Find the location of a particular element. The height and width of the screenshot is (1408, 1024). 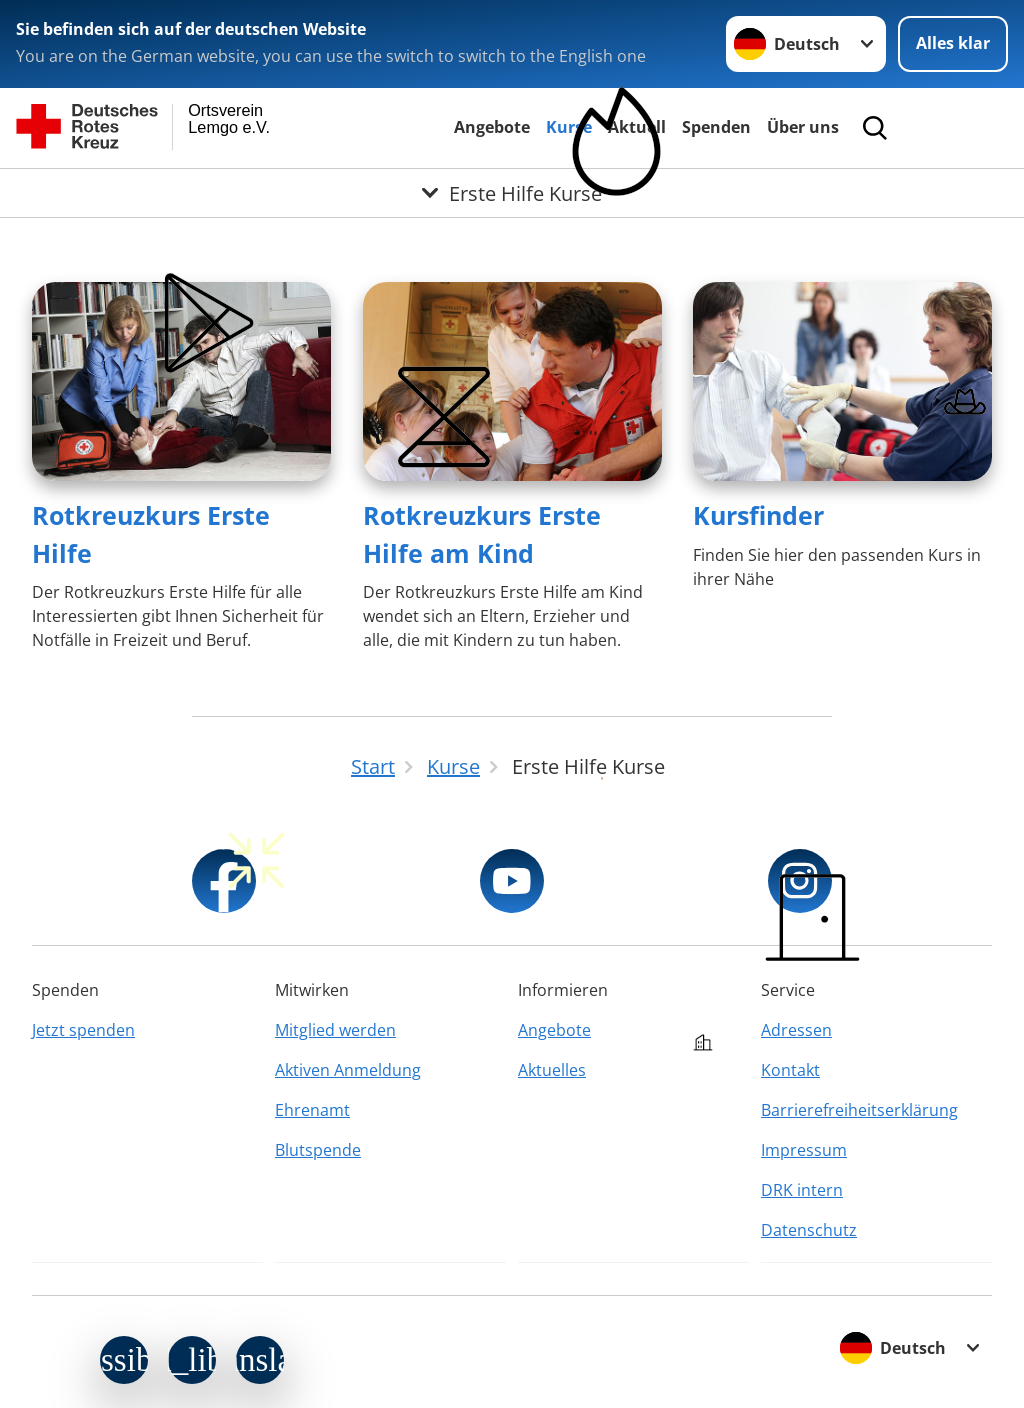

view nearby buildings or properties is located at coordinates (703, 1043).